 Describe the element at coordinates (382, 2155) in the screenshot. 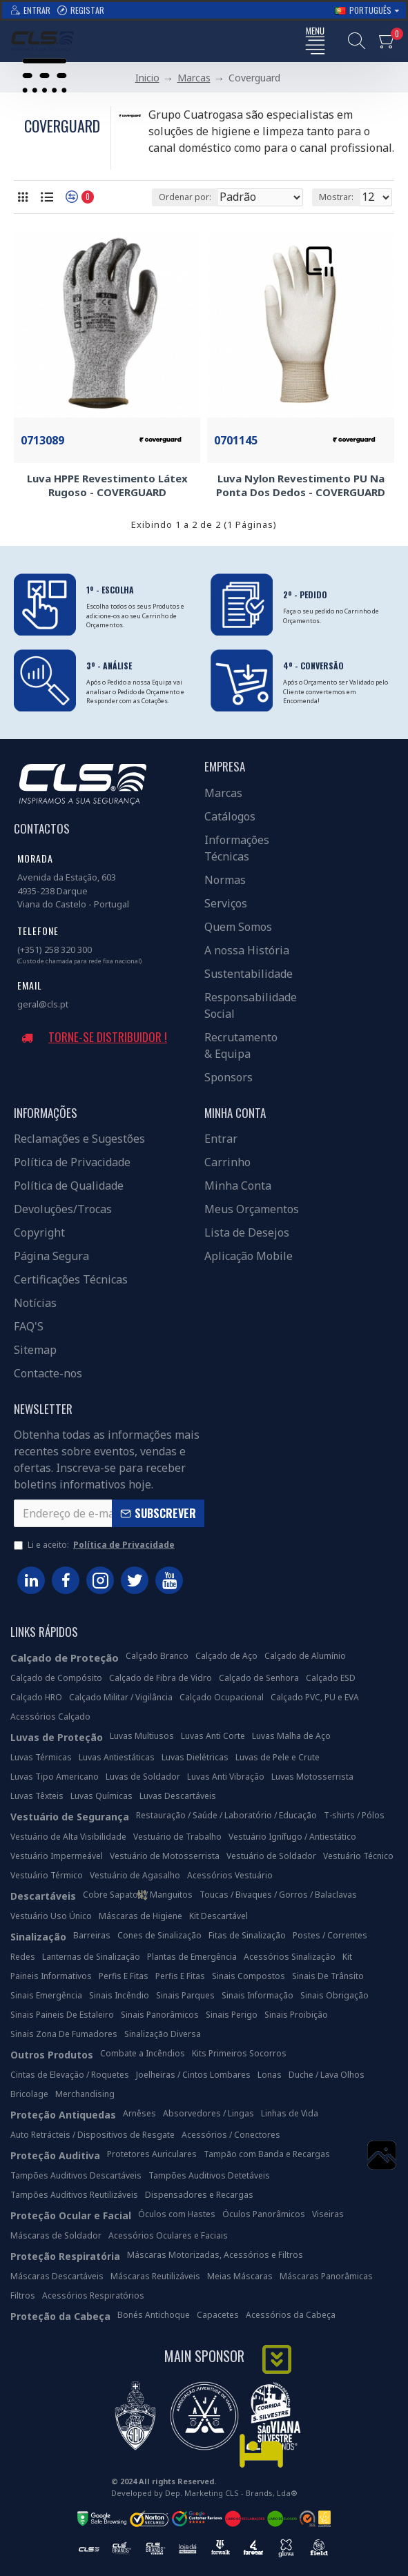

I see `view photos or images` at that location.